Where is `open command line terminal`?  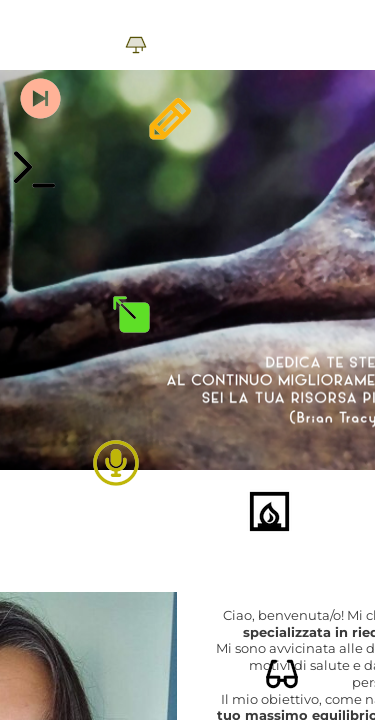 open command line terminal is located at coordinates (34, 169).